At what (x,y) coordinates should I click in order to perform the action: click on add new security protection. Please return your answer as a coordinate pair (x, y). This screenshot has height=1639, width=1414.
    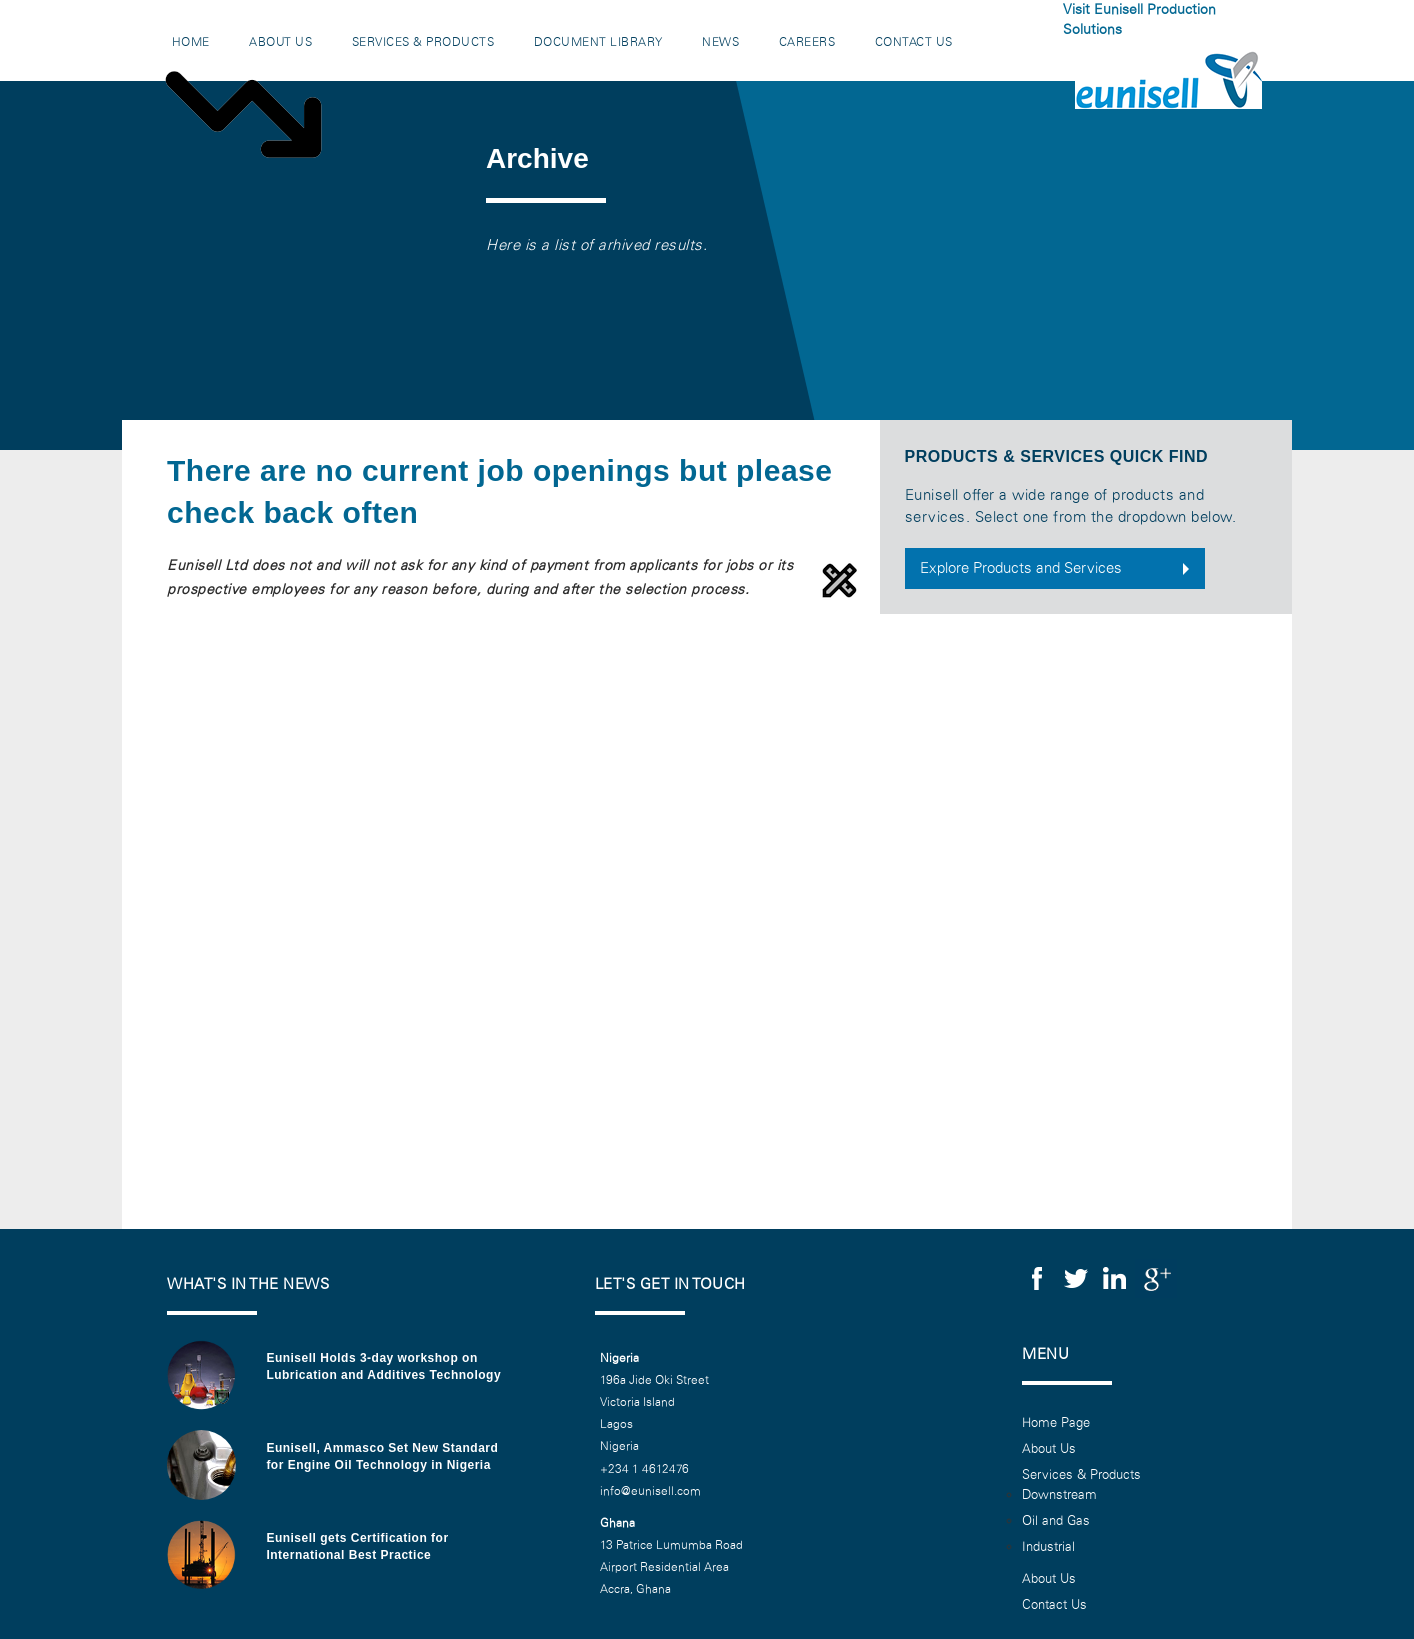
    Looking at the image, I should click on (223, 1397).